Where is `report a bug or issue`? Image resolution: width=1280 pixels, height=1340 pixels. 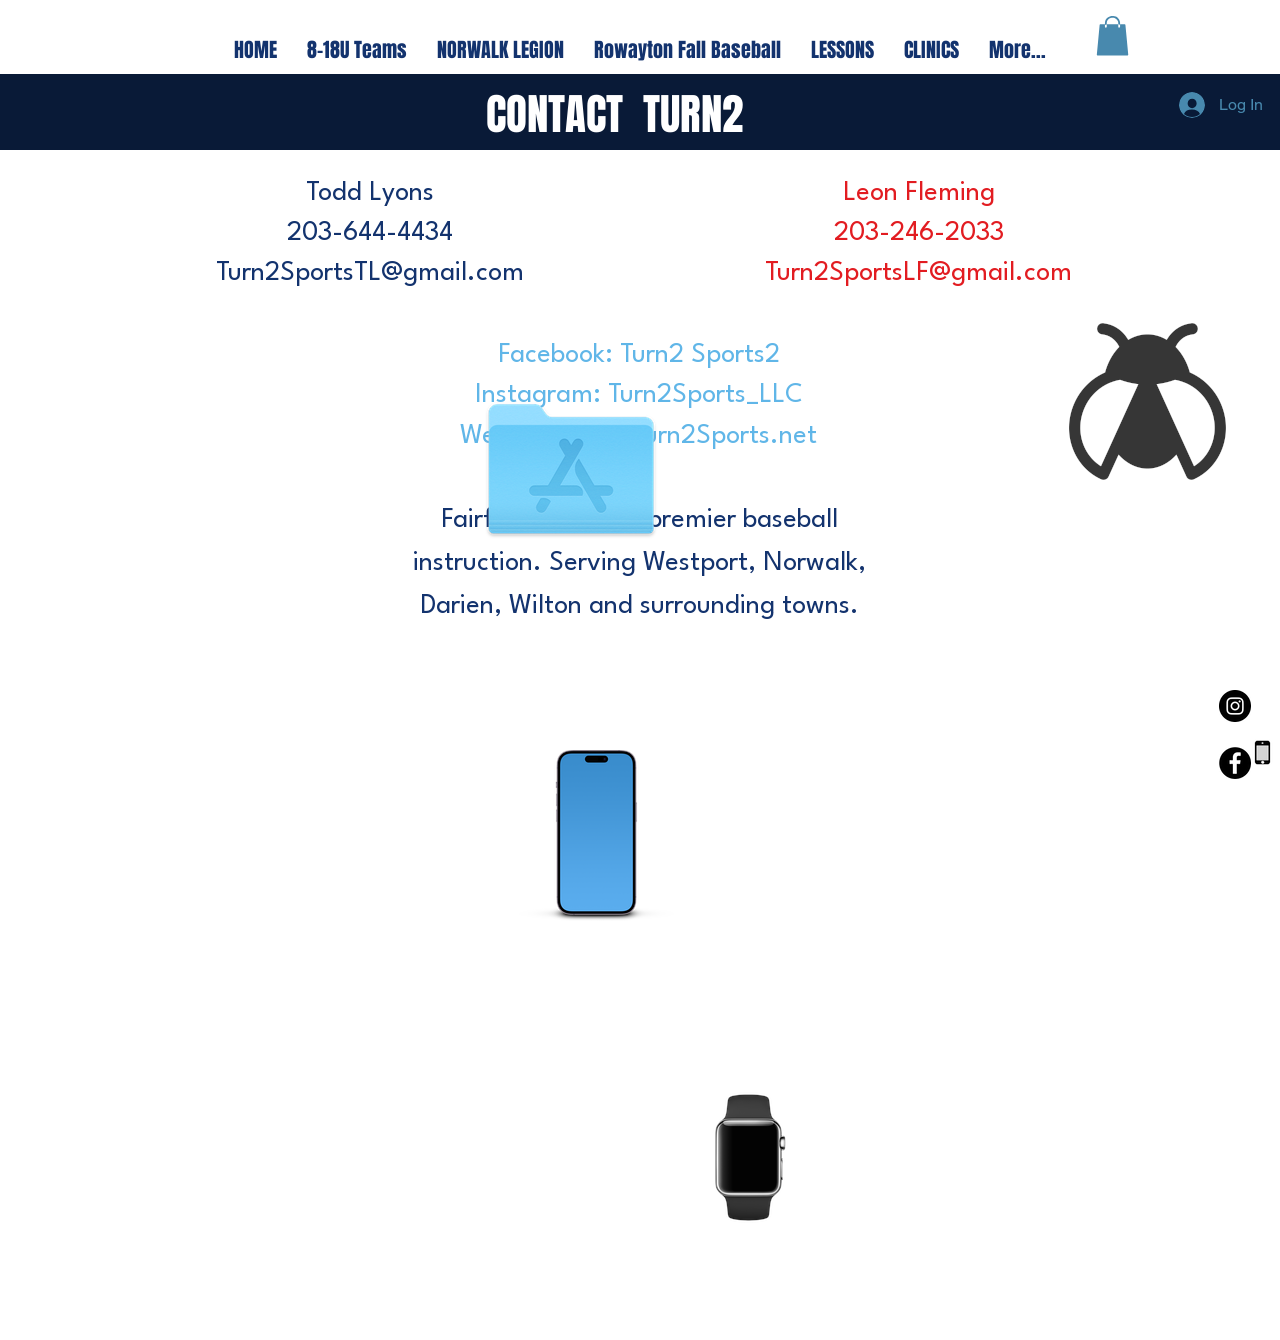 report a bug or issue is located at coordinates (1147, 401).